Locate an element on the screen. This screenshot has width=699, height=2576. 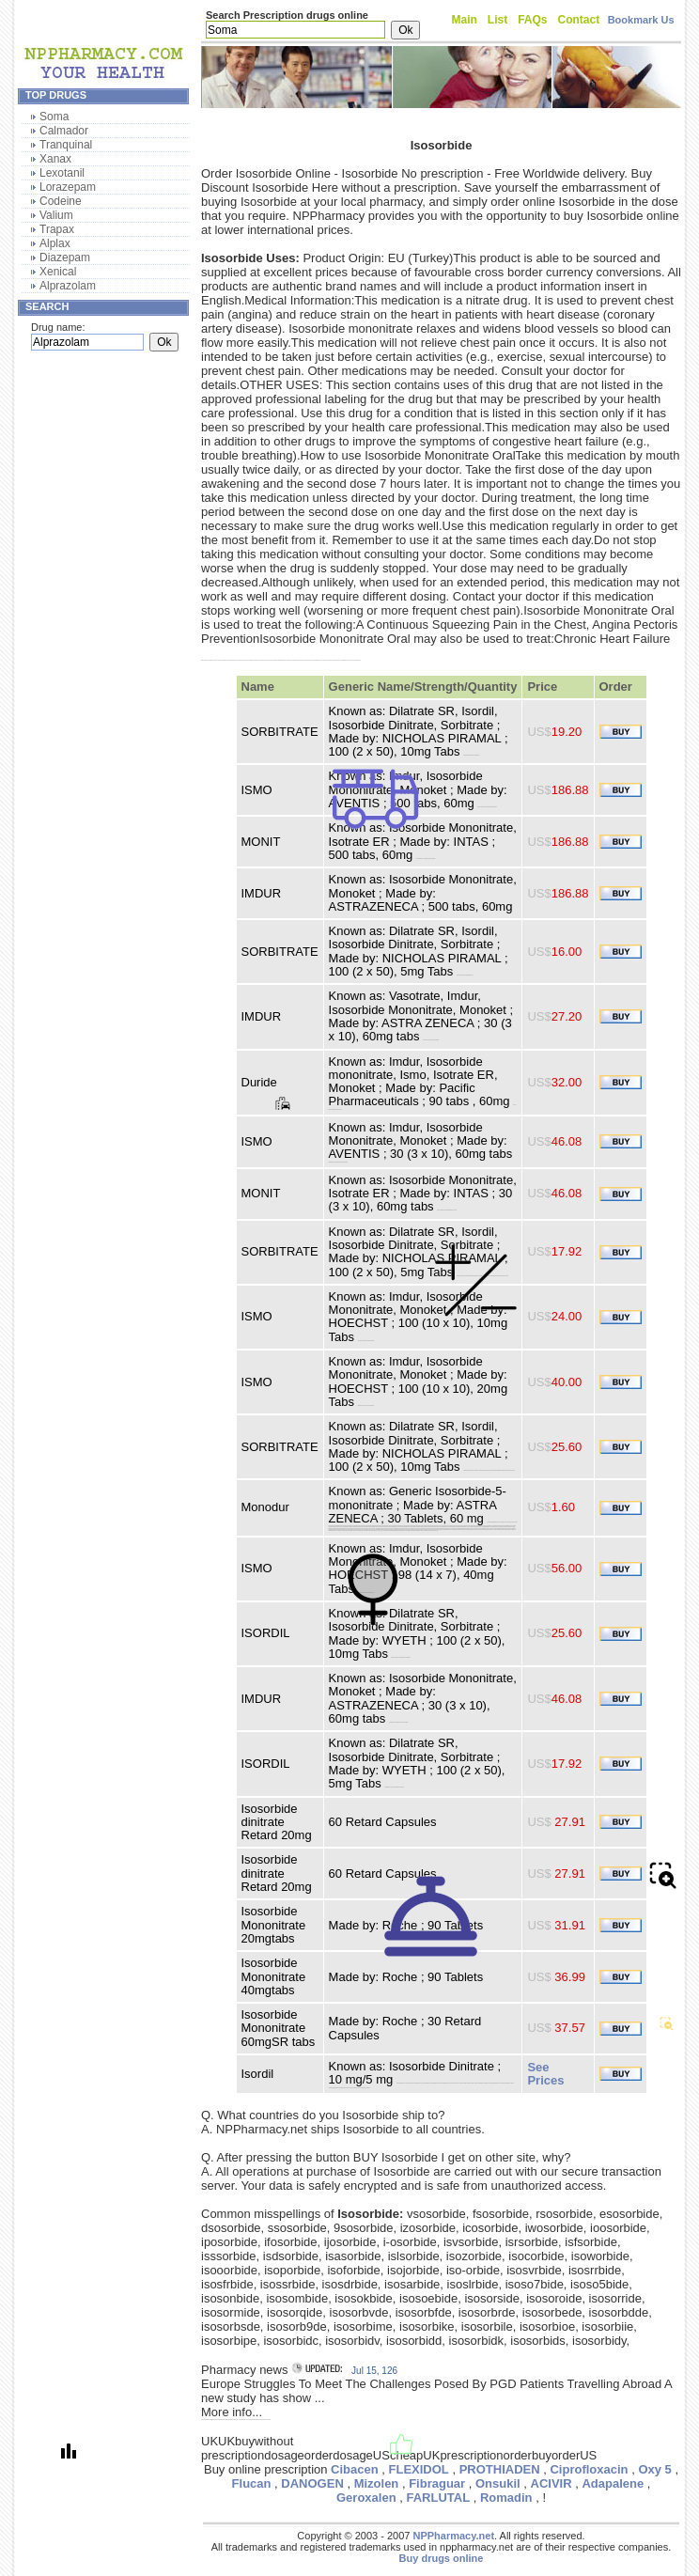
view leaderboard rankings is located at coordinates (69, 2451).